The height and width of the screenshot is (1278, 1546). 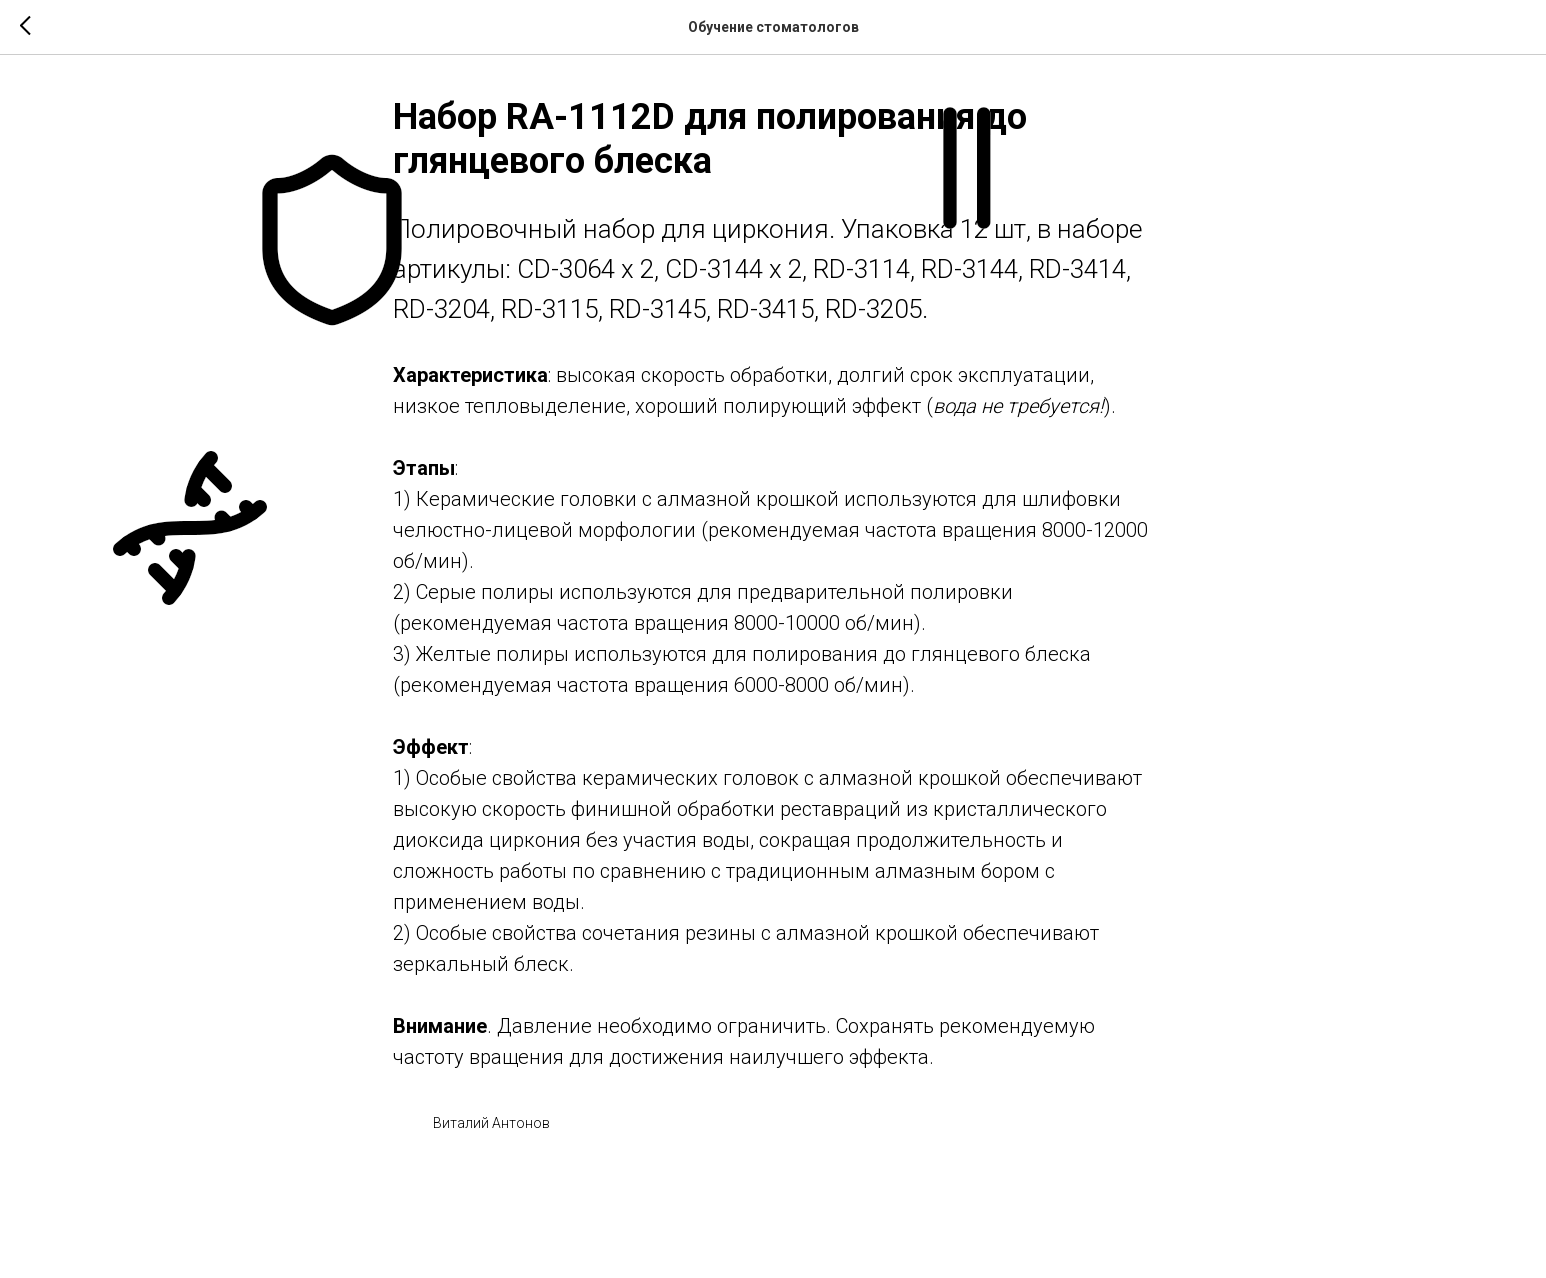 What do you see at coordinates (190, 528) in the screenshot?
I see `access genetic or DNA-related information` at bounding box center [190, 528].